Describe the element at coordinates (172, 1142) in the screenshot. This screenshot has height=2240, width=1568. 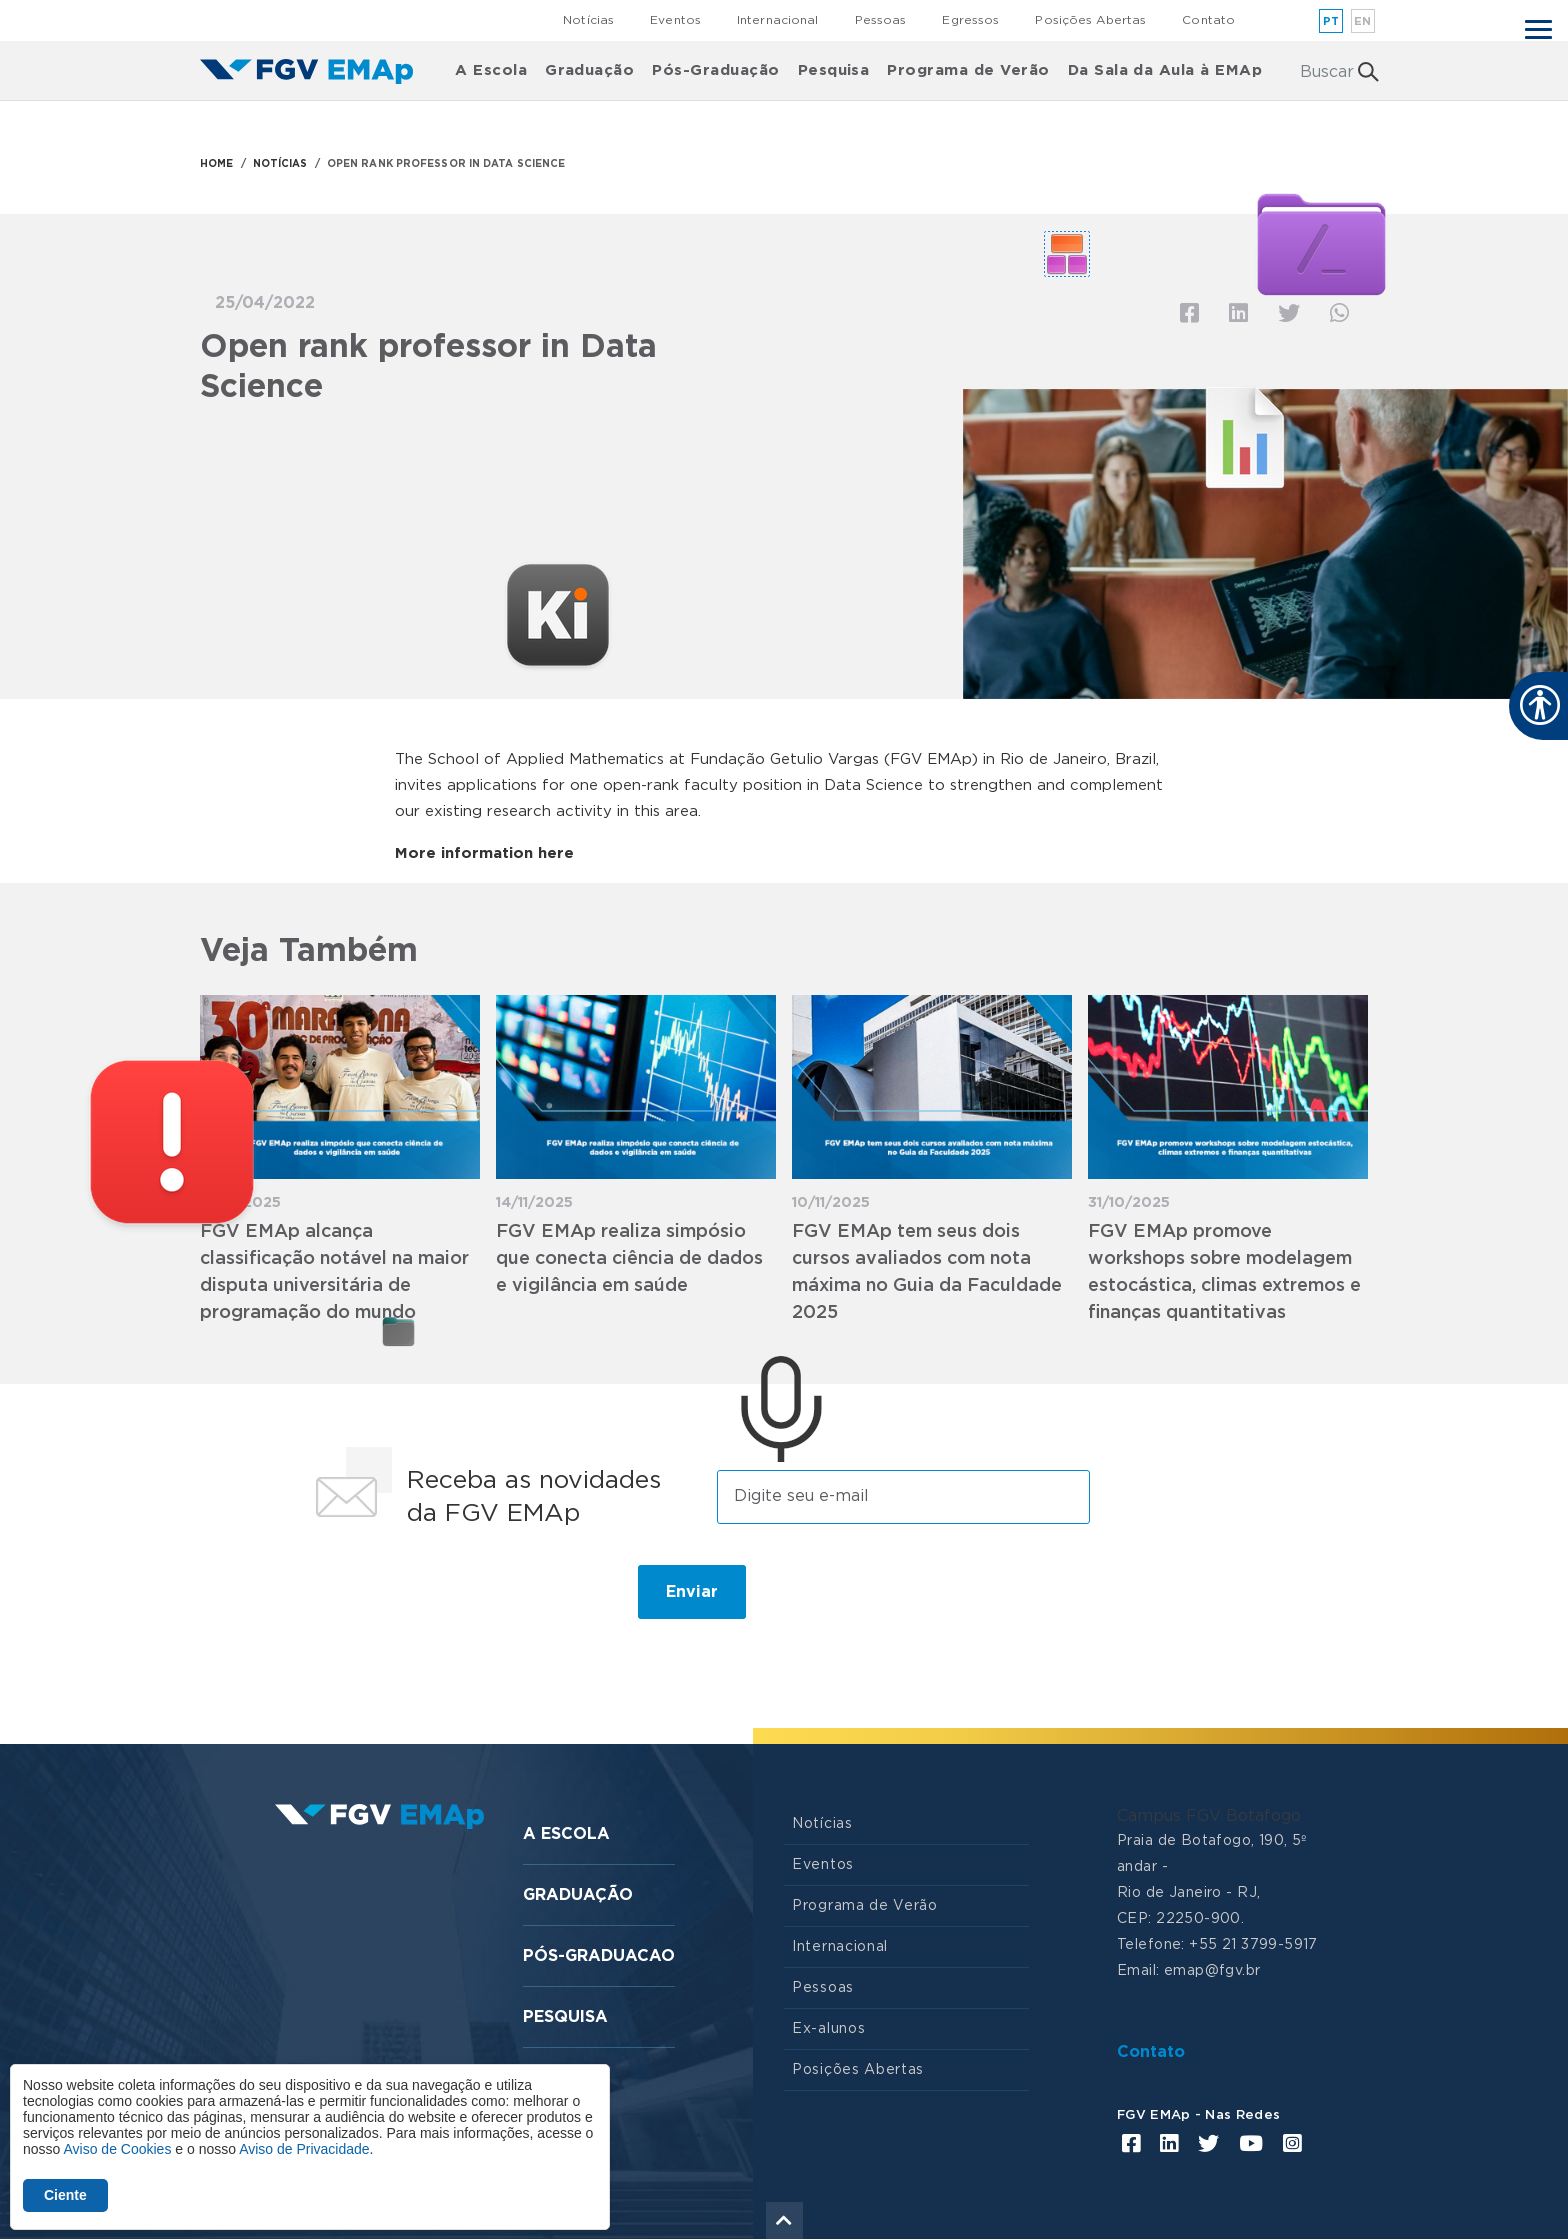
I see `view system crash reports or error logs` at that location.